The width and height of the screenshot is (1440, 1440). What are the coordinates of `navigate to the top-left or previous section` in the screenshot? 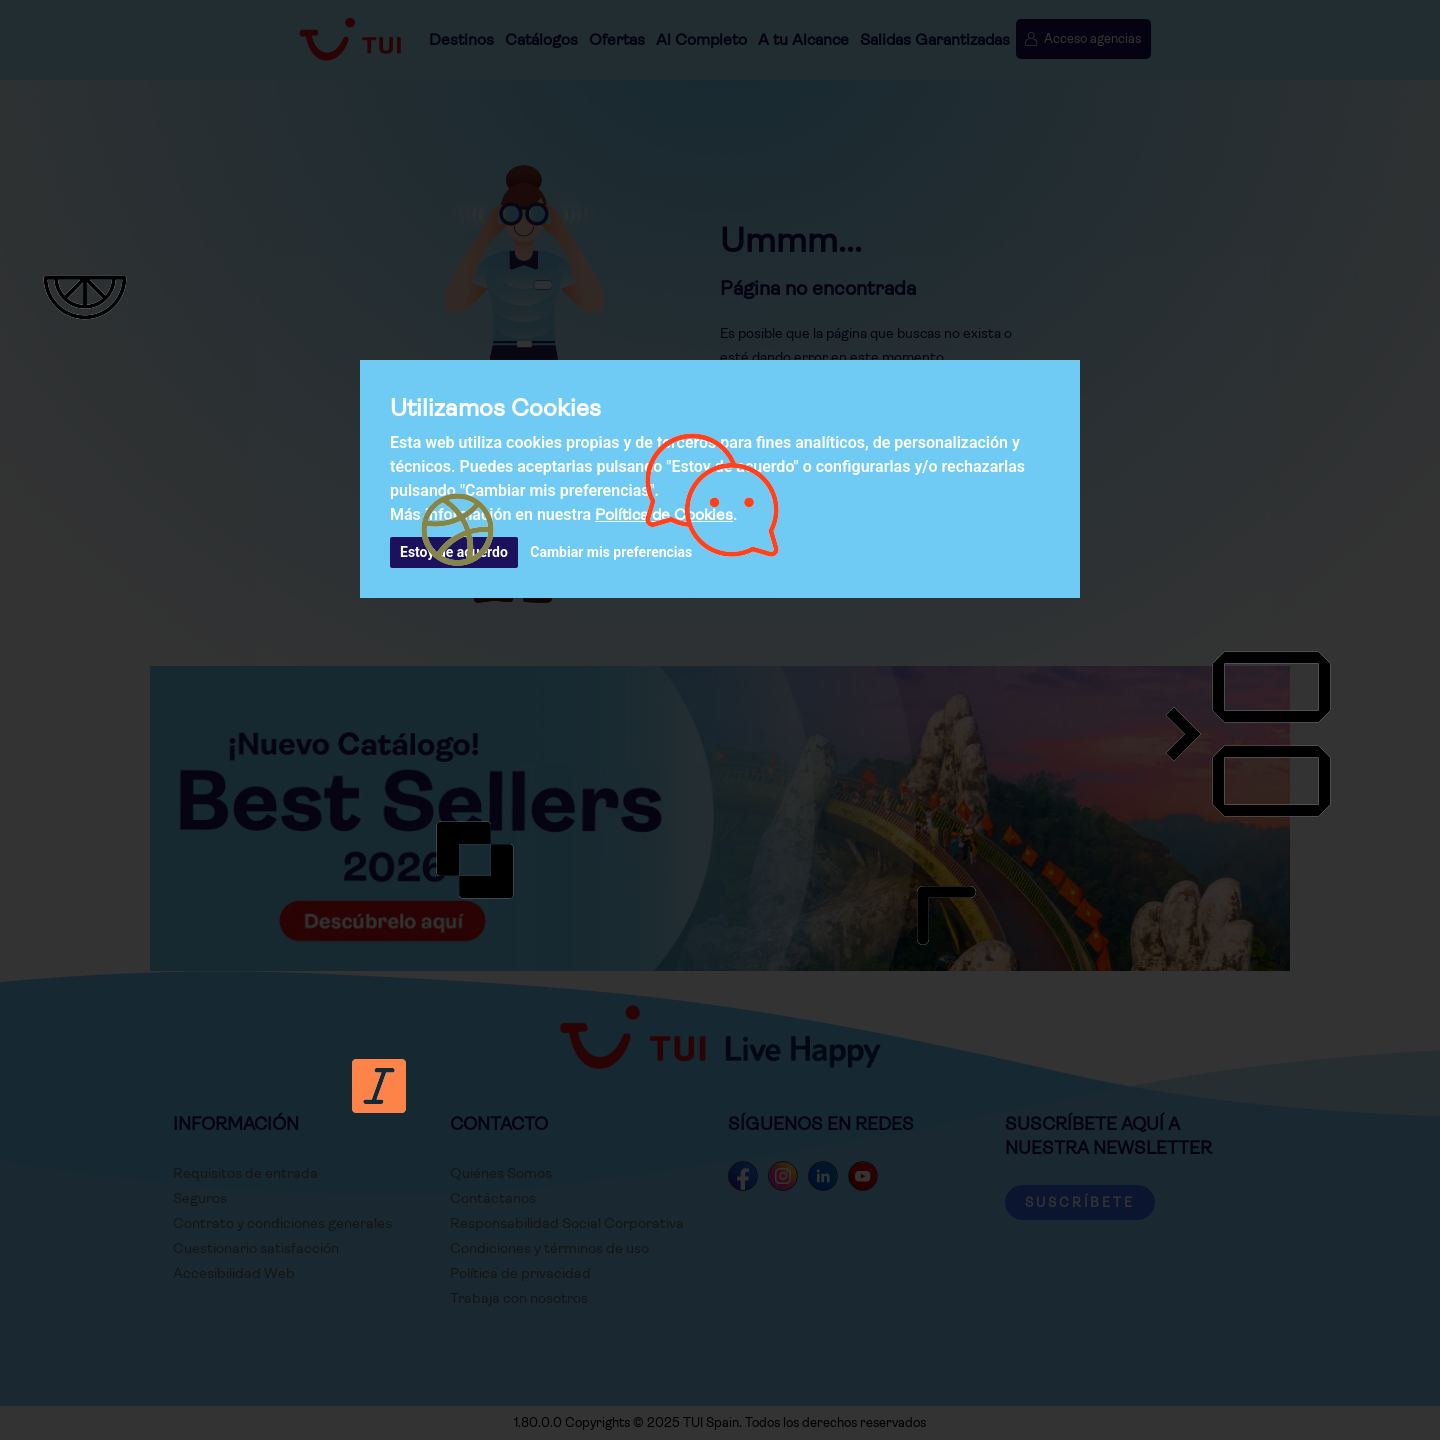 It's located at (946, 915).